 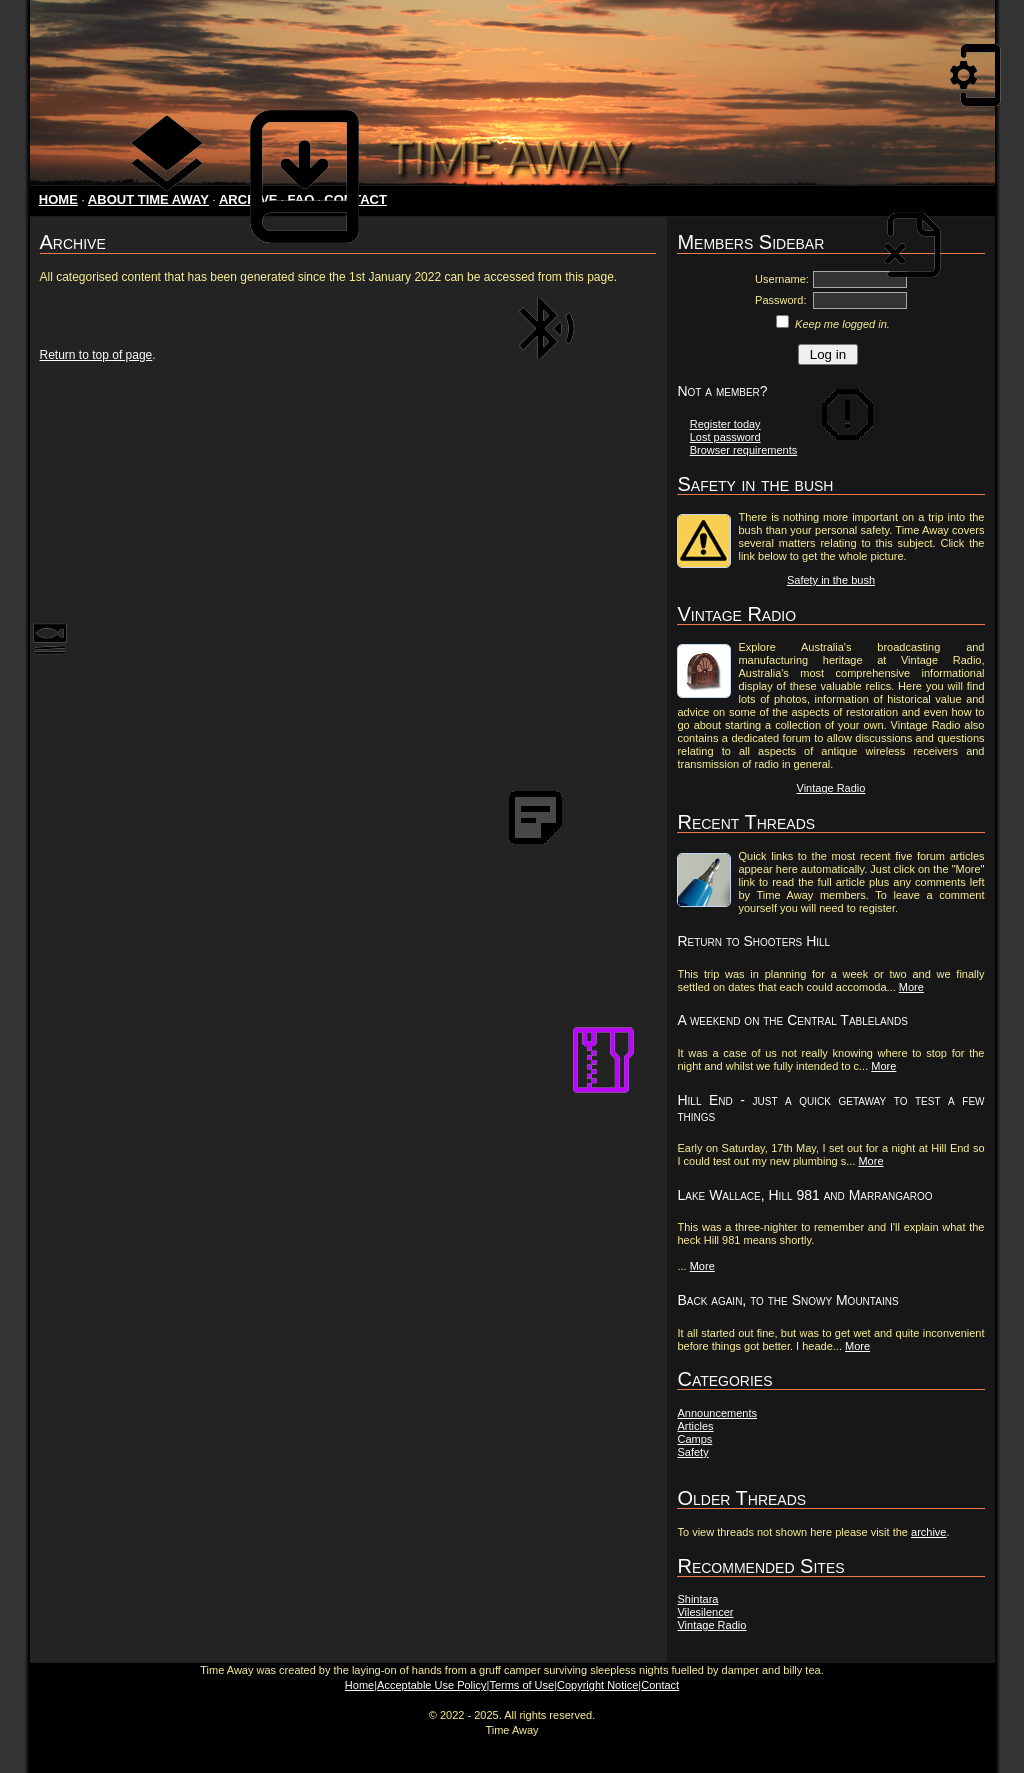 I want to click on view set meal or food combo options, so click(x=50, y=639).